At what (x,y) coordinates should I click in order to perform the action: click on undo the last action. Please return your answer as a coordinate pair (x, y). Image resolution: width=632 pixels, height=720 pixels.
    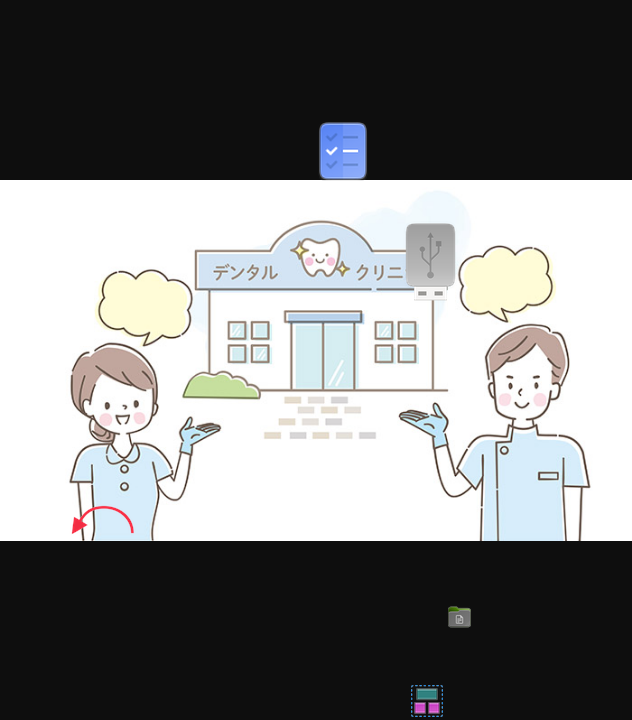
    Looking at the image, I should click on (102, 519).